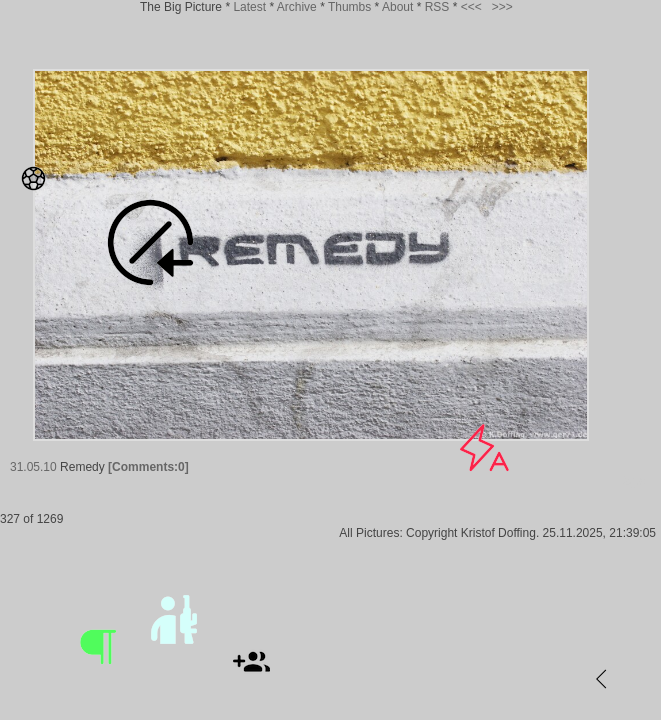 This screenshot has height=720, width=661. What do you see at coordinates (99, 647) in the screenshot?
I see `toggle paragraph formatting` at bounding box center [99, 647].